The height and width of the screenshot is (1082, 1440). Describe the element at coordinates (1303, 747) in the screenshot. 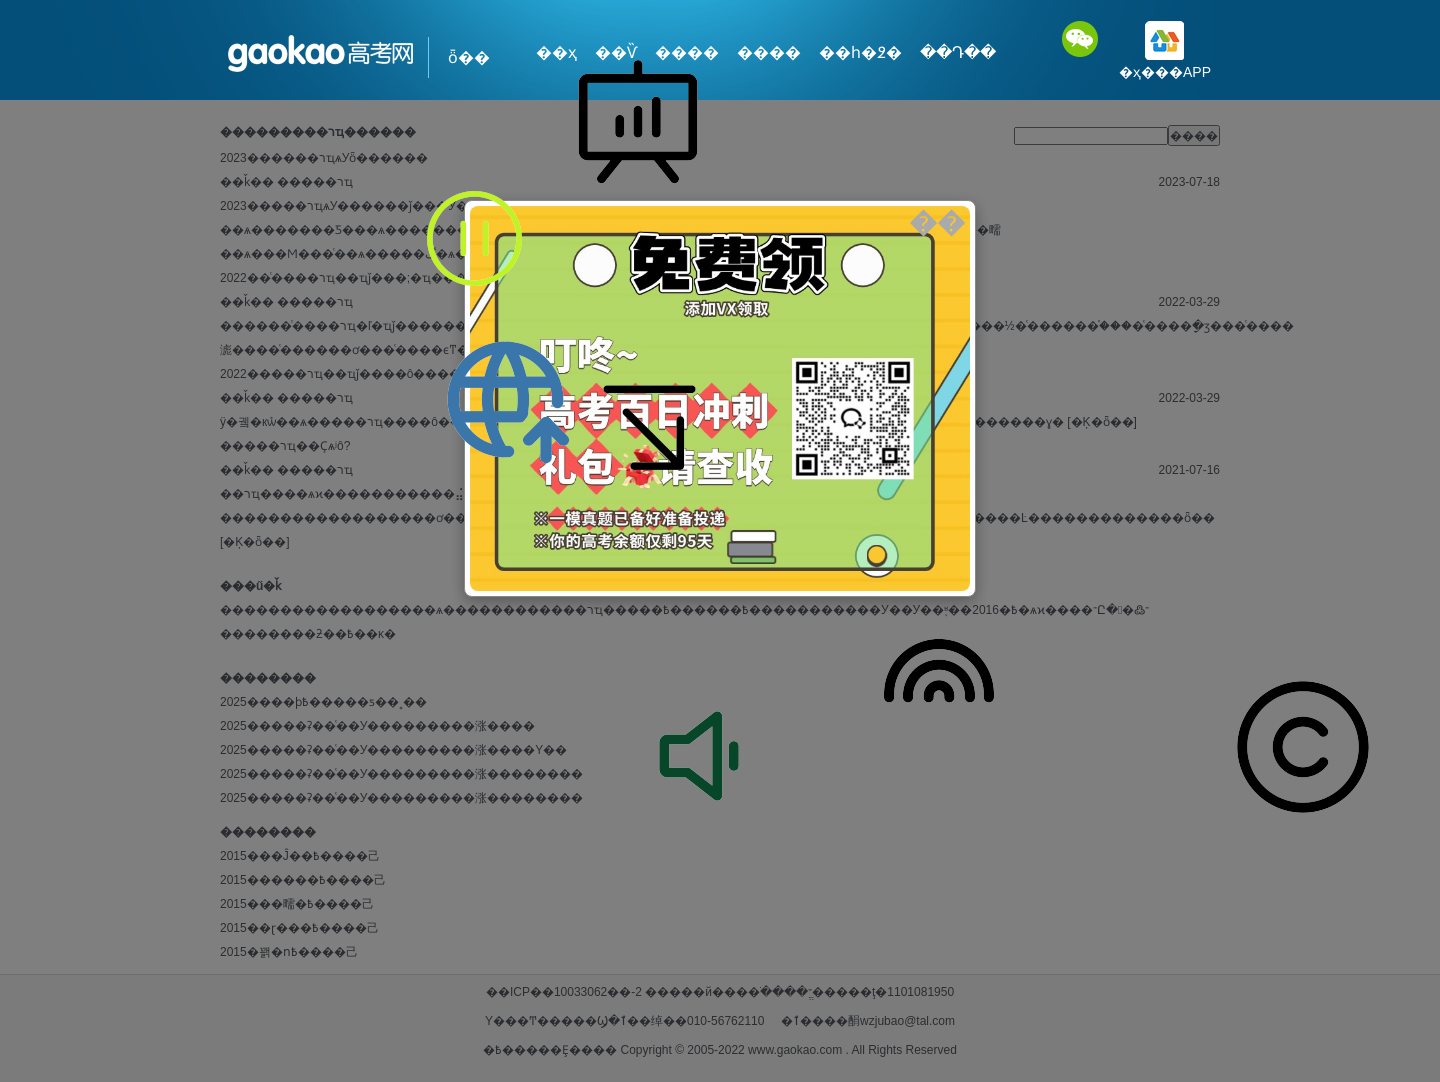

I see `indicates copyrighted content` at that location.